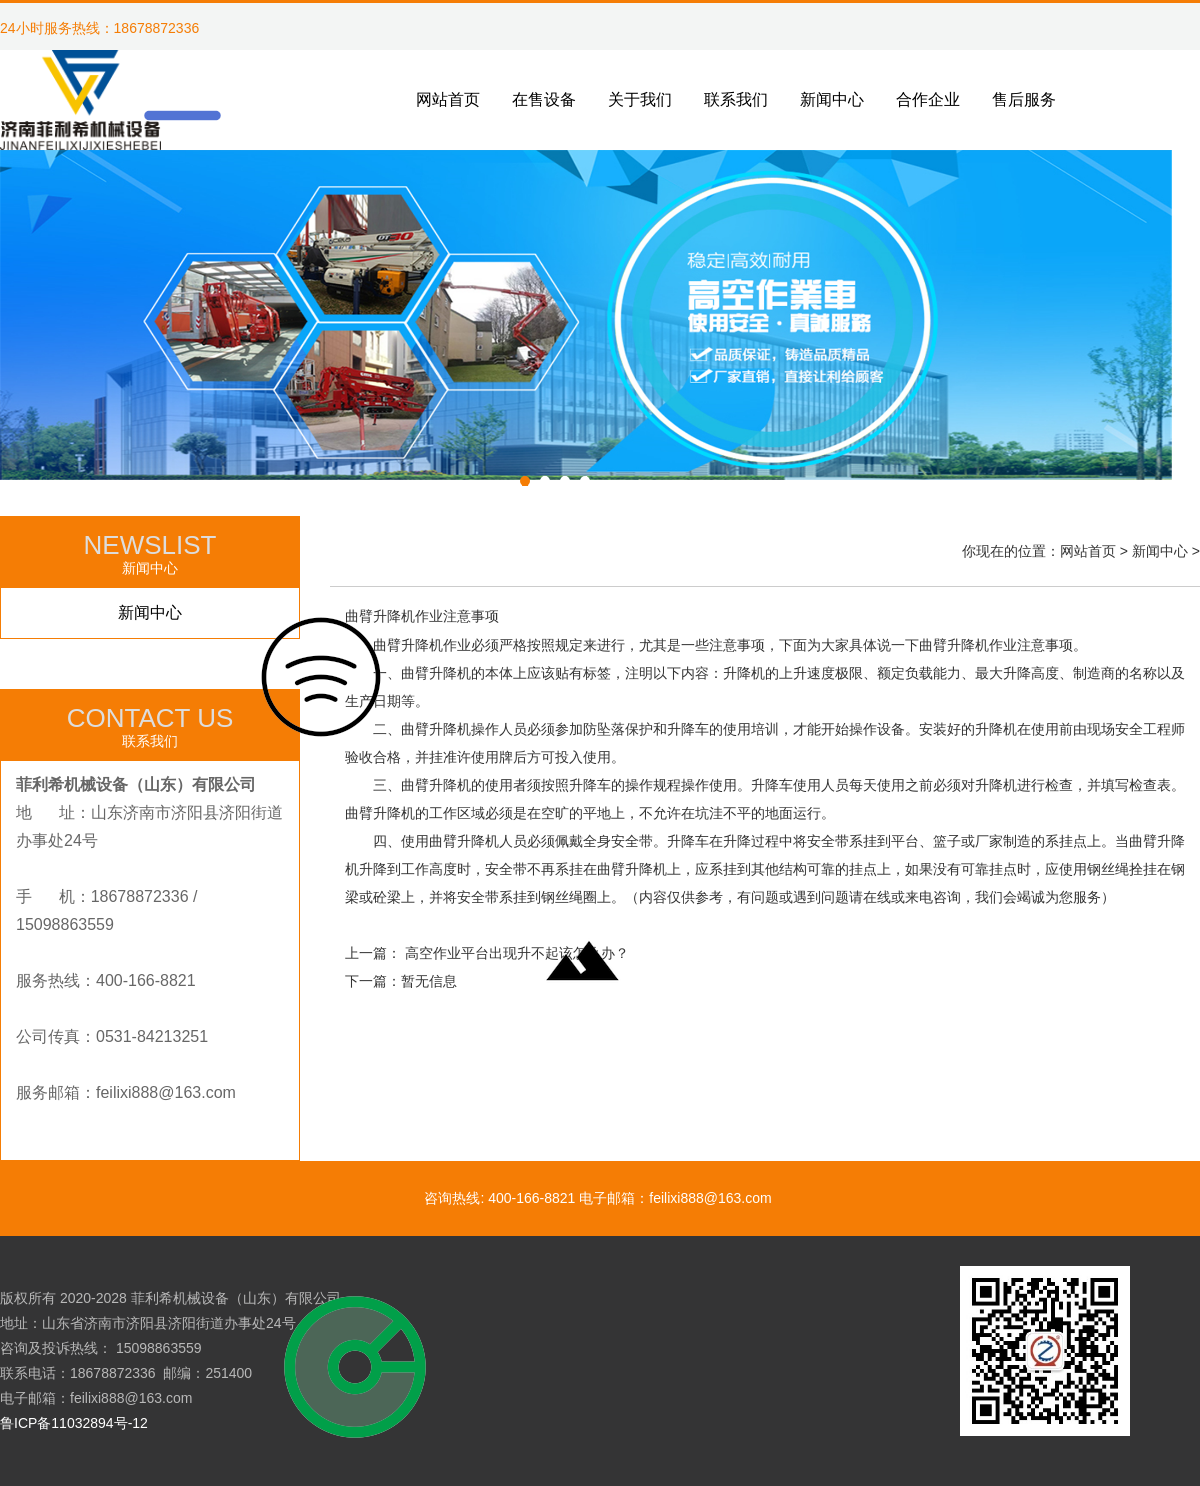  Describe the element at coordinates (321, 677) in the screenshot. I see `open Spotify` at that location.